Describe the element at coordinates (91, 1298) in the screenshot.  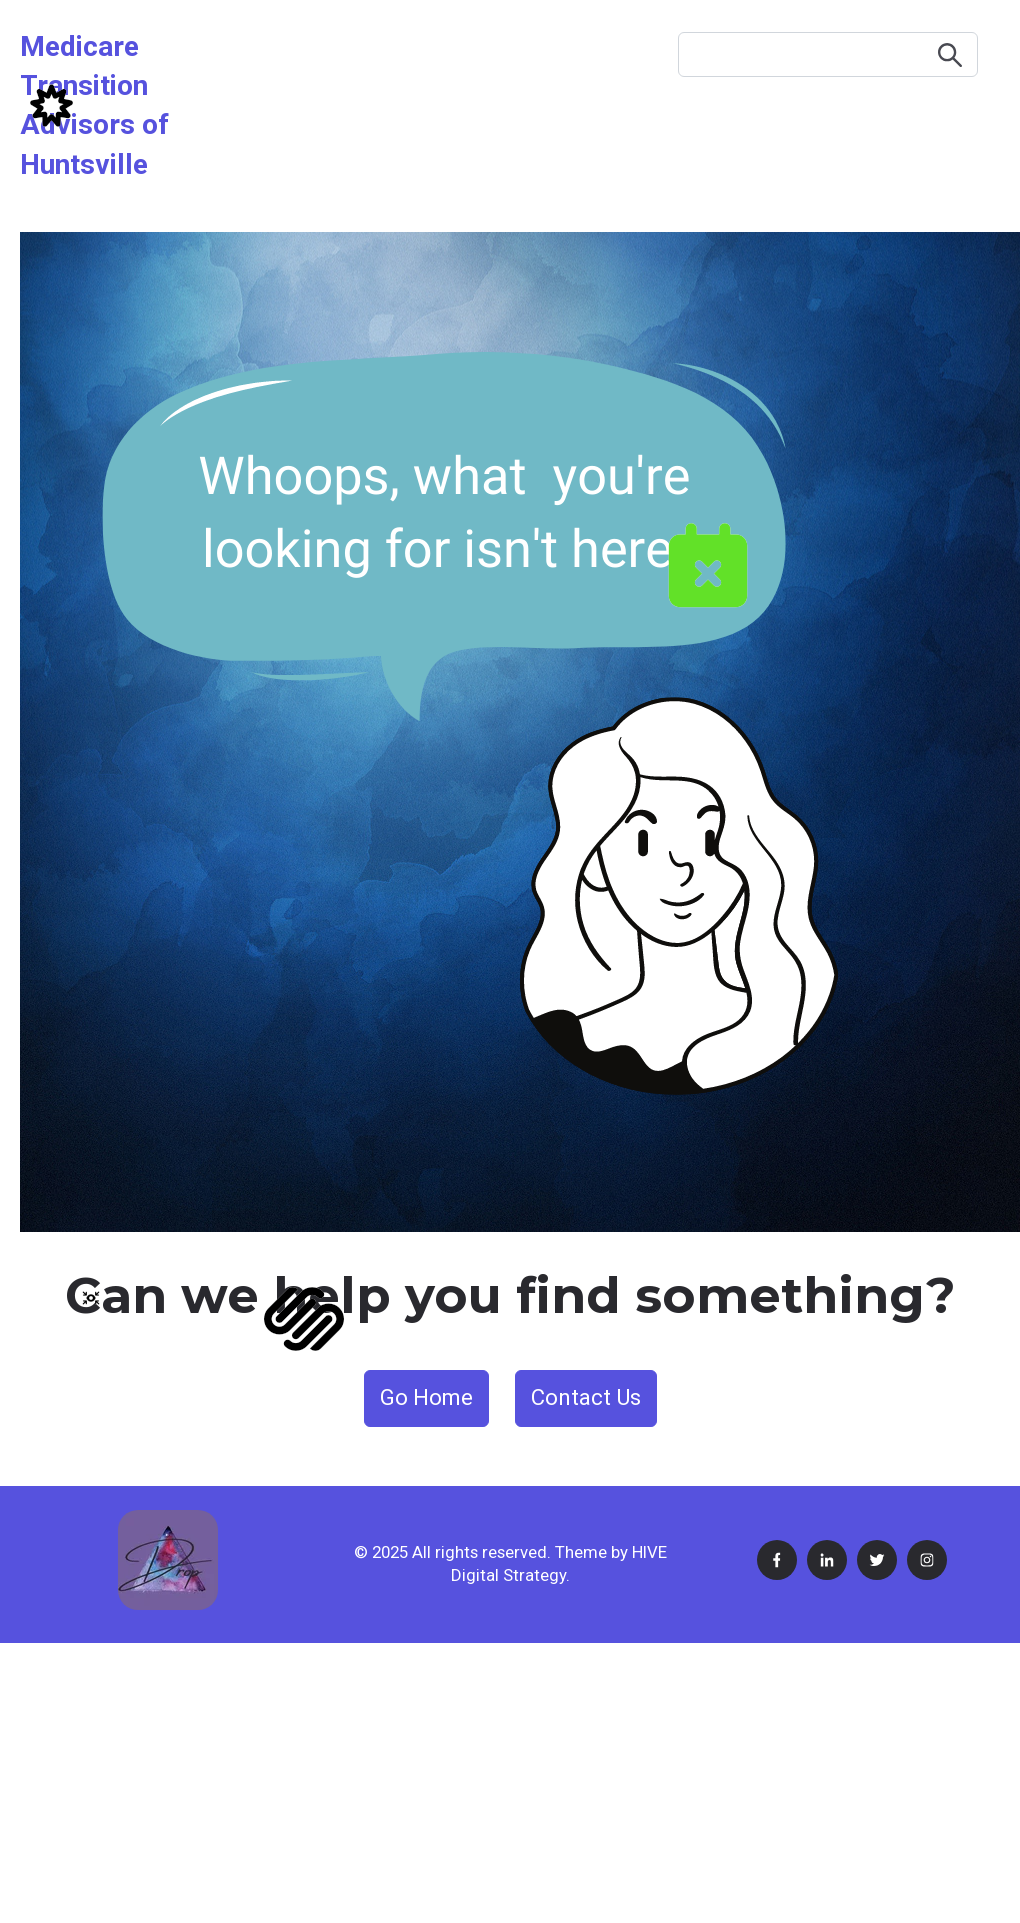
I see `focus view on selected element` at that location.